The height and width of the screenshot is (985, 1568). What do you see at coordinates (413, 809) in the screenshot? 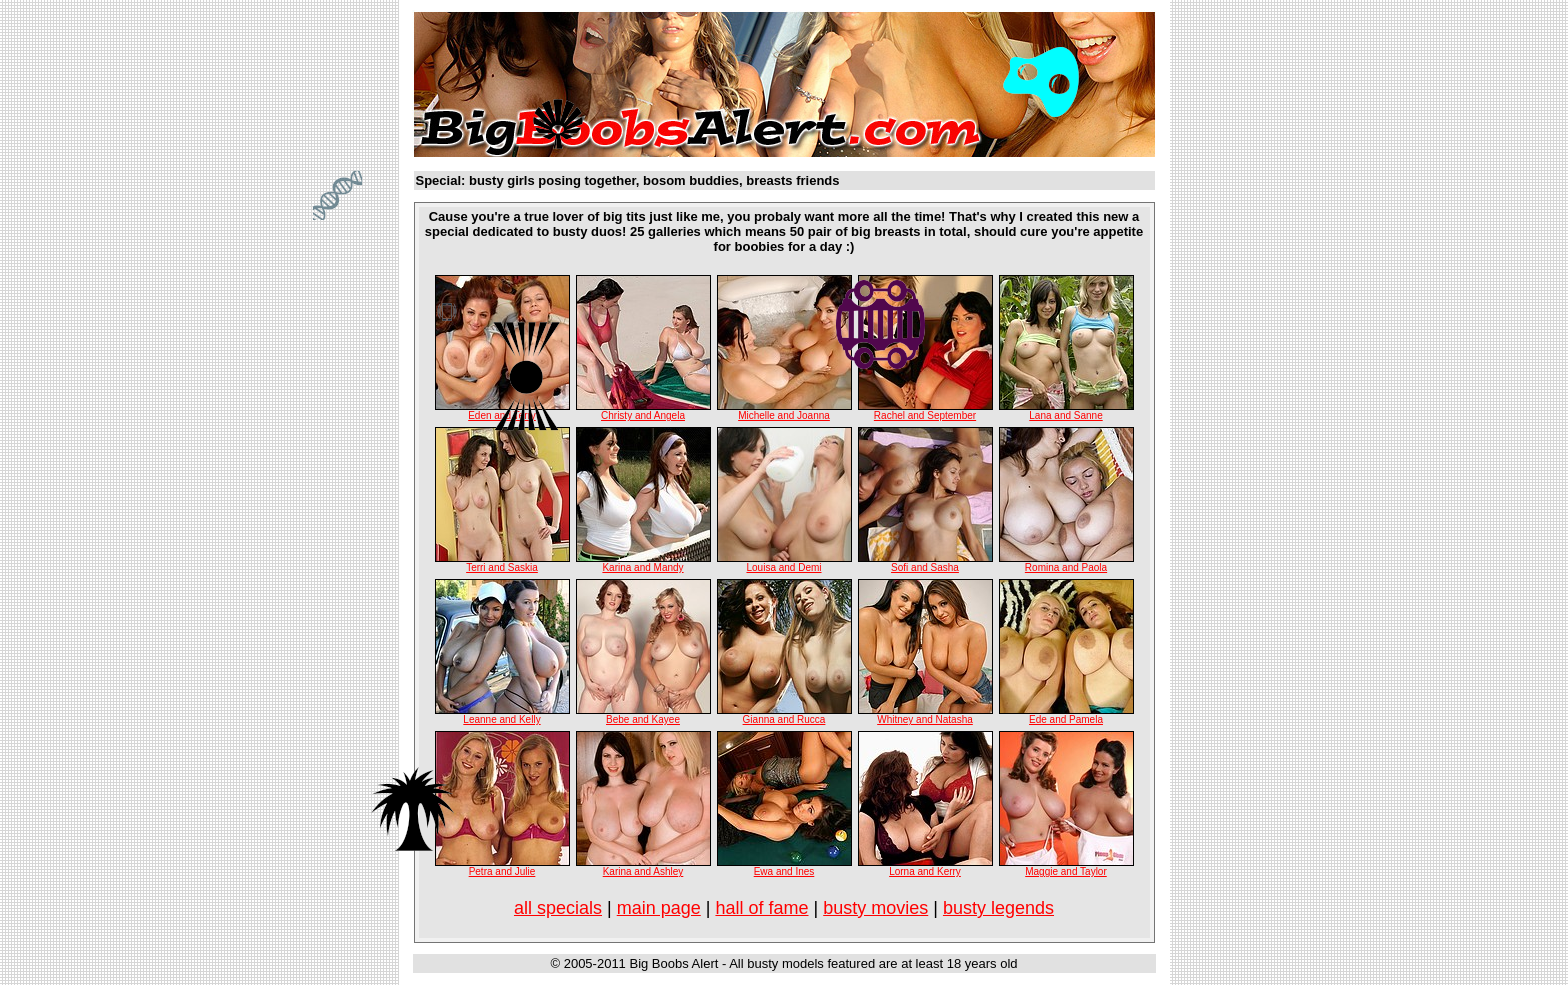
I see `indicates a fountain or water feature location` at bounding box center [413, 809].